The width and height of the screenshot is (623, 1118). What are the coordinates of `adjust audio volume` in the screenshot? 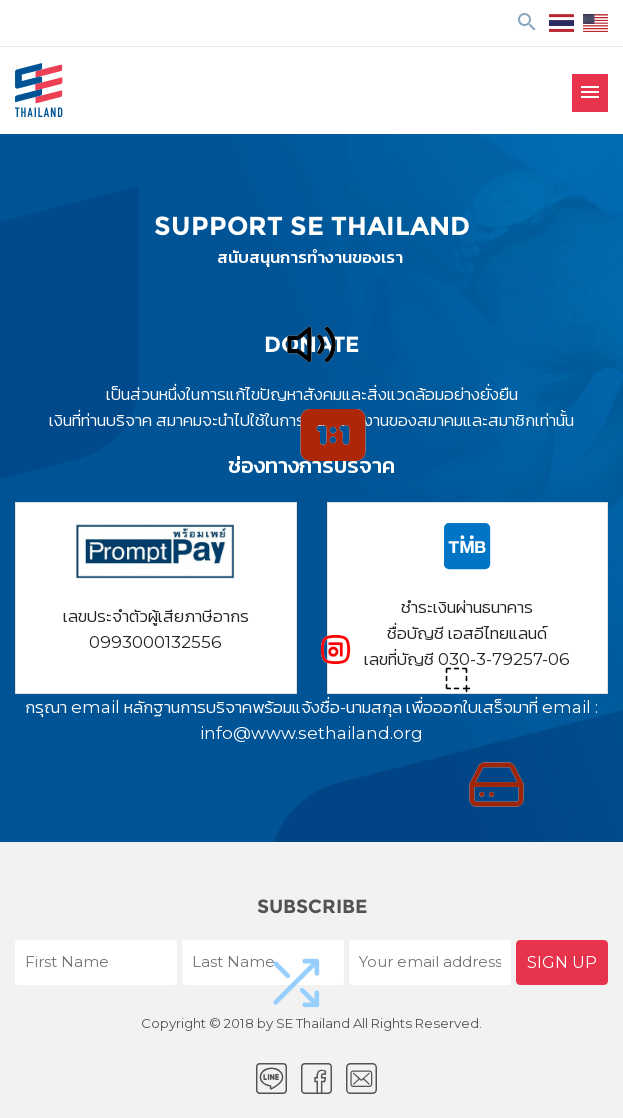 It's located at (311, 344).